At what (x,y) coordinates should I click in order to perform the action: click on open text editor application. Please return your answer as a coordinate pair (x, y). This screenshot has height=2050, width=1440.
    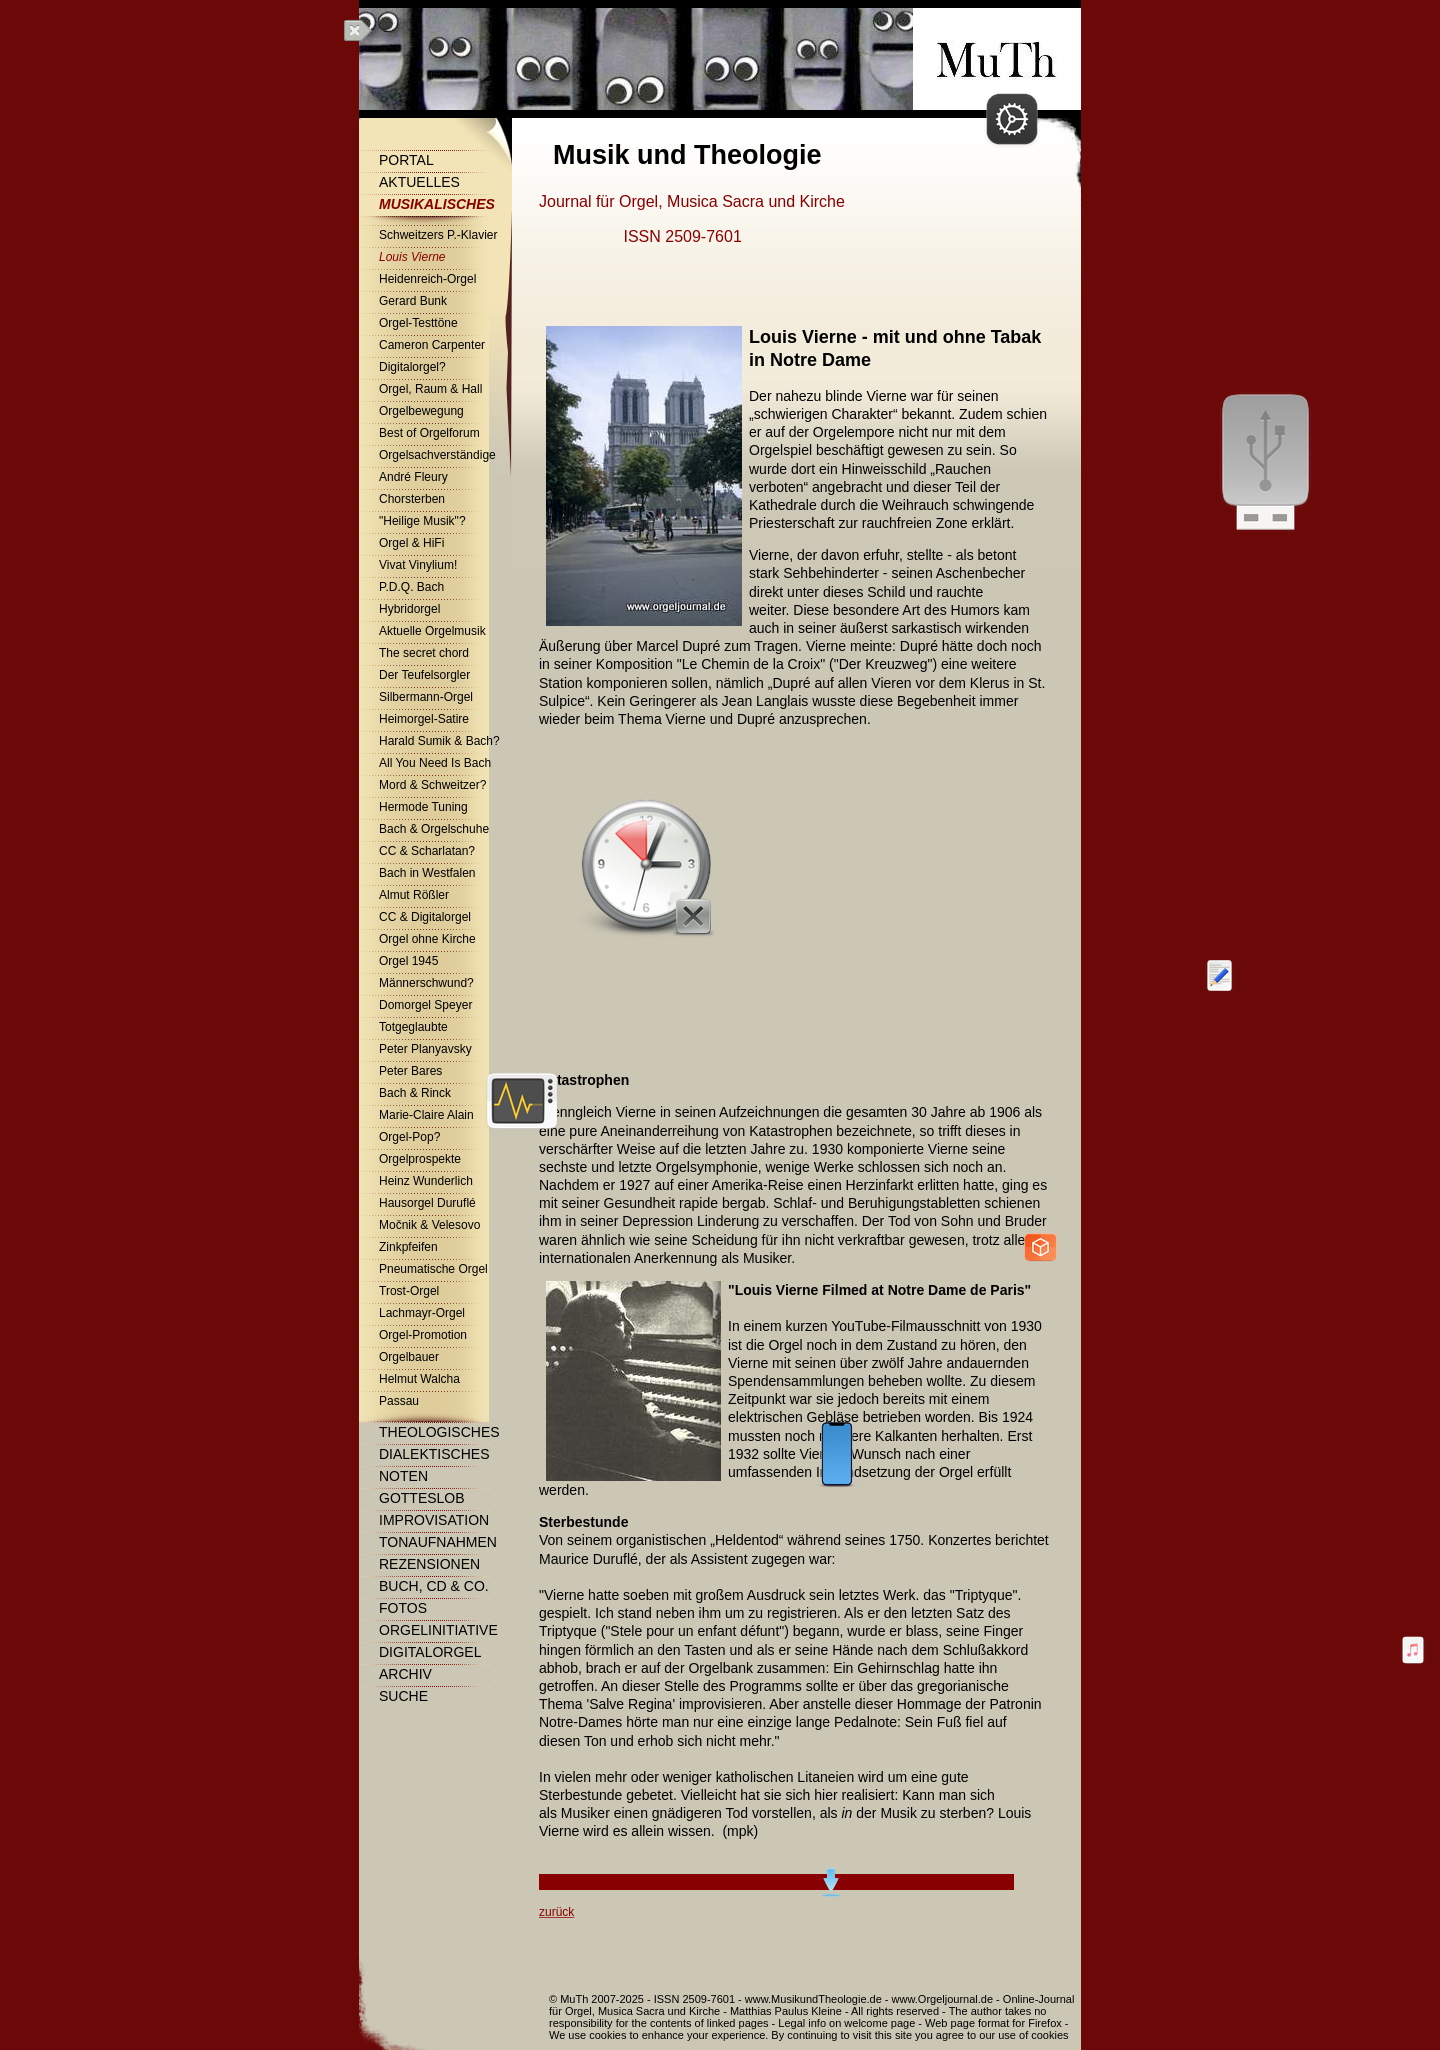
    Looking at the image, I should click on (1219, 975).